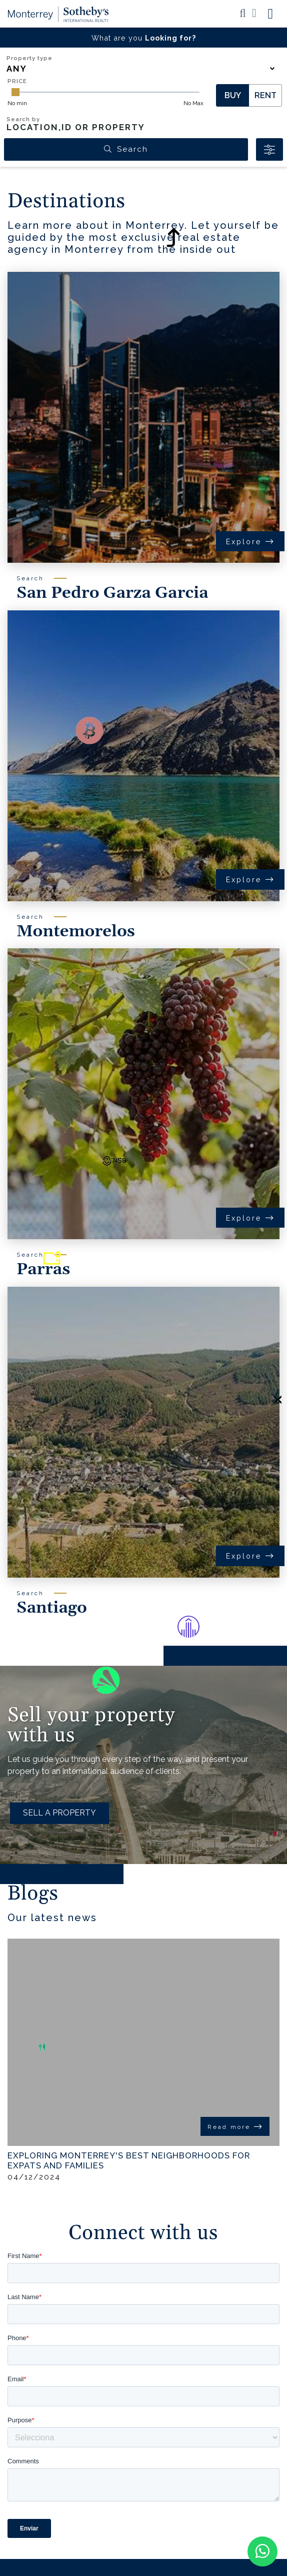 This screenshot has width=287, height=2576. Describe the element at coordinates (90, 730) in the screenshot. I see `bitcoin cryptocurrency logo` at that location.